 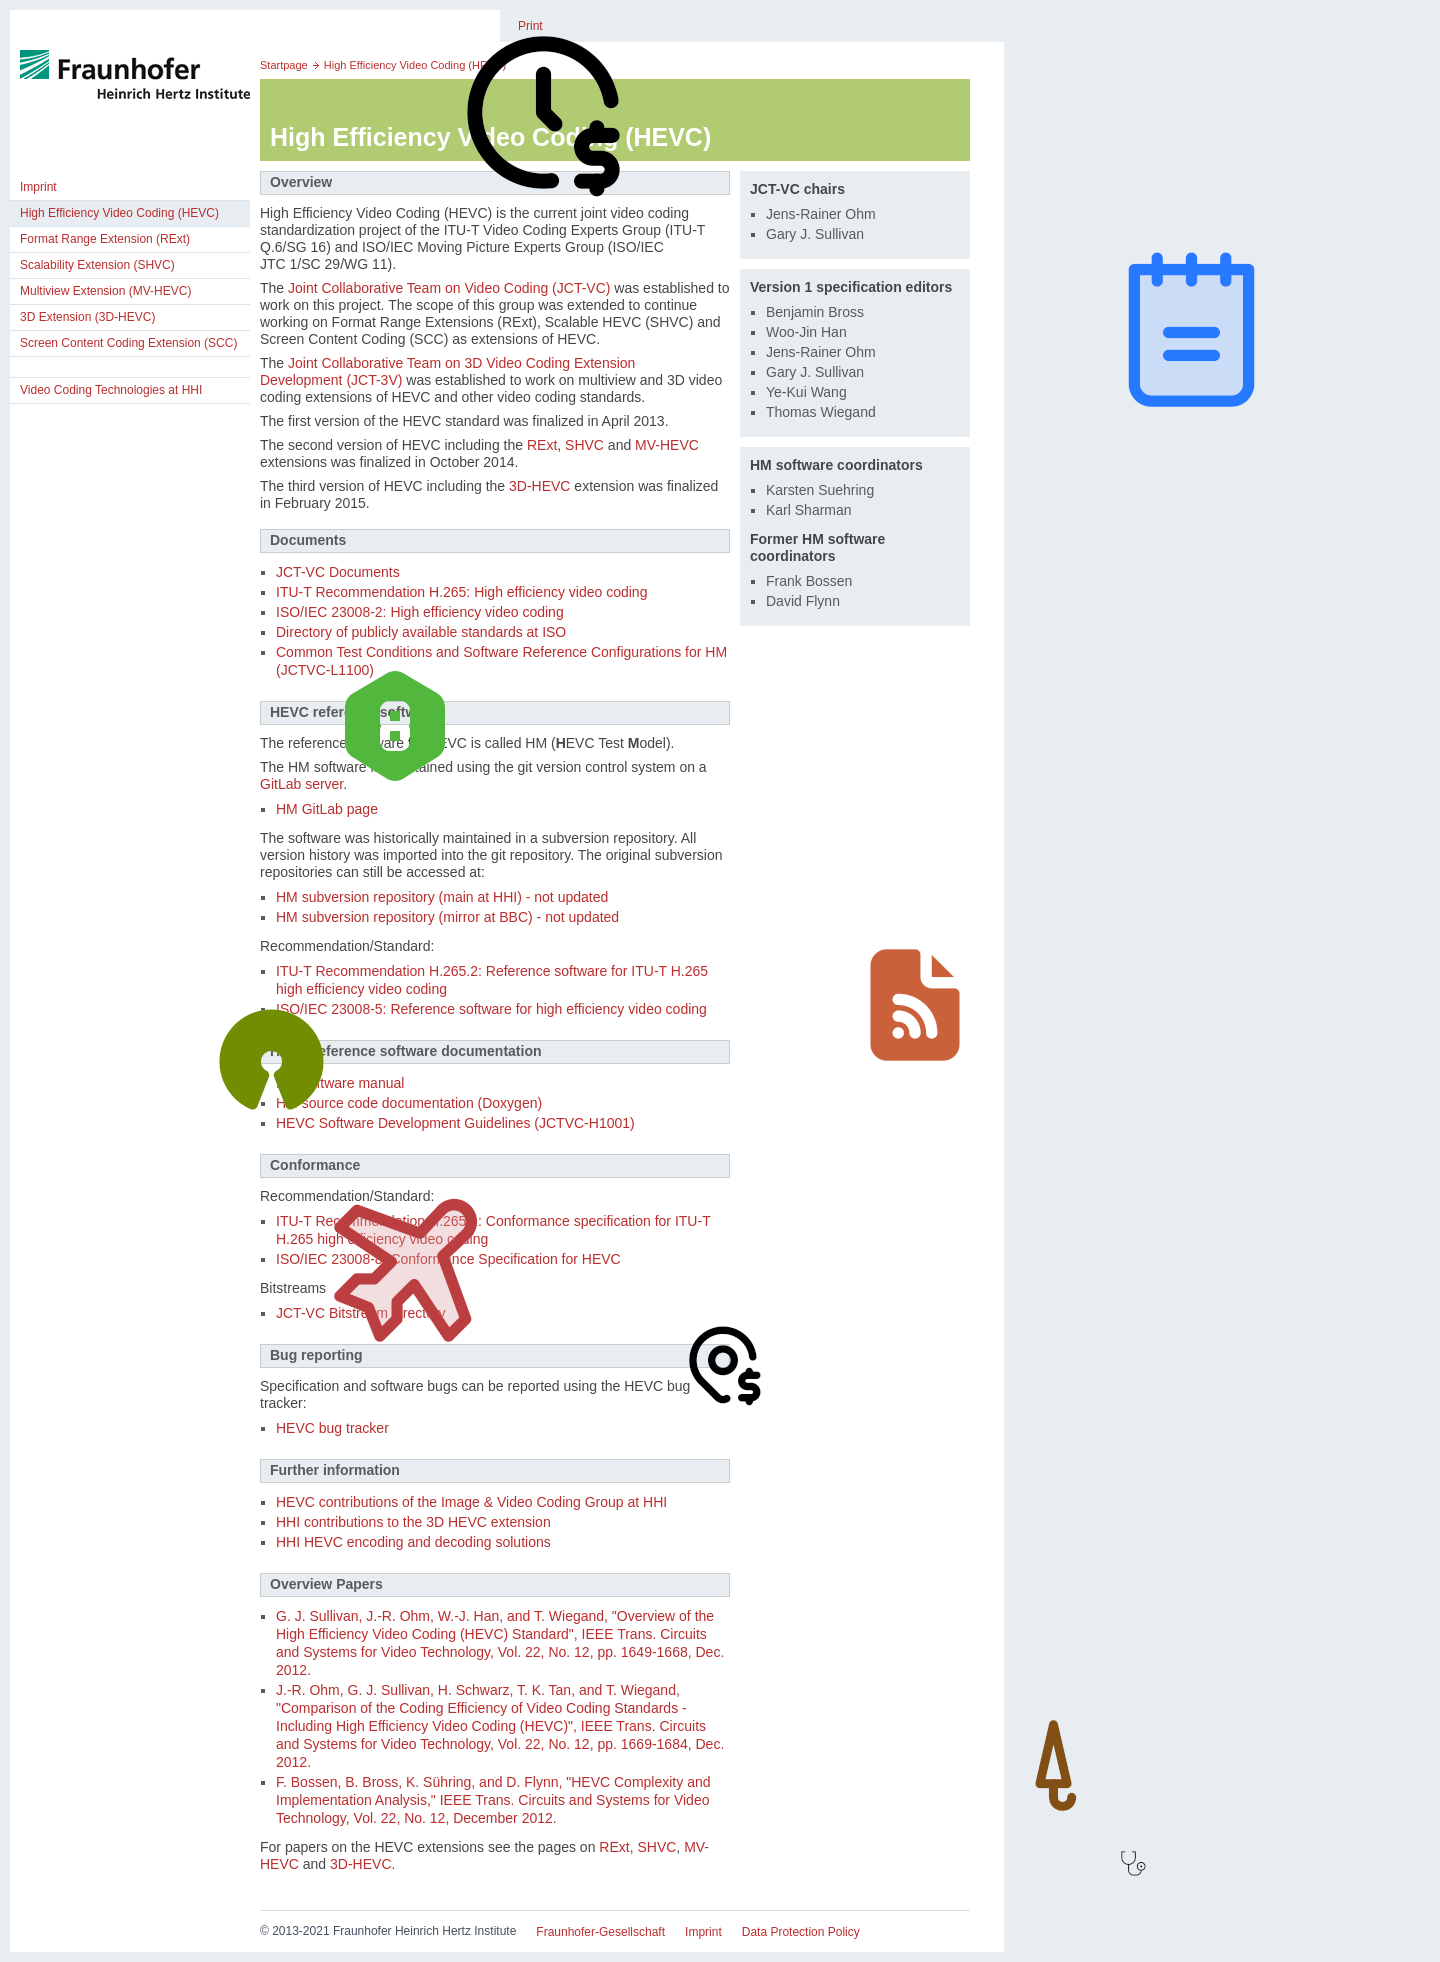 What do you see at coordinates (543, 112) in the screenshot?
I see `view hourly rate or time-based pricing` at bounding box center [543, 112].